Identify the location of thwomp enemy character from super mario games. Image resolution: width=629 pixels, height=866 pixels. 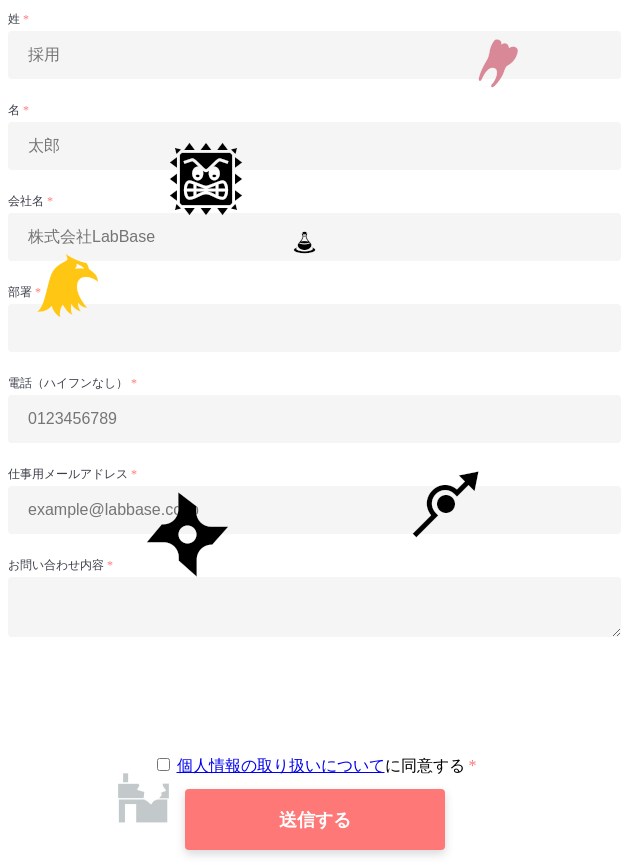
(206, 179).